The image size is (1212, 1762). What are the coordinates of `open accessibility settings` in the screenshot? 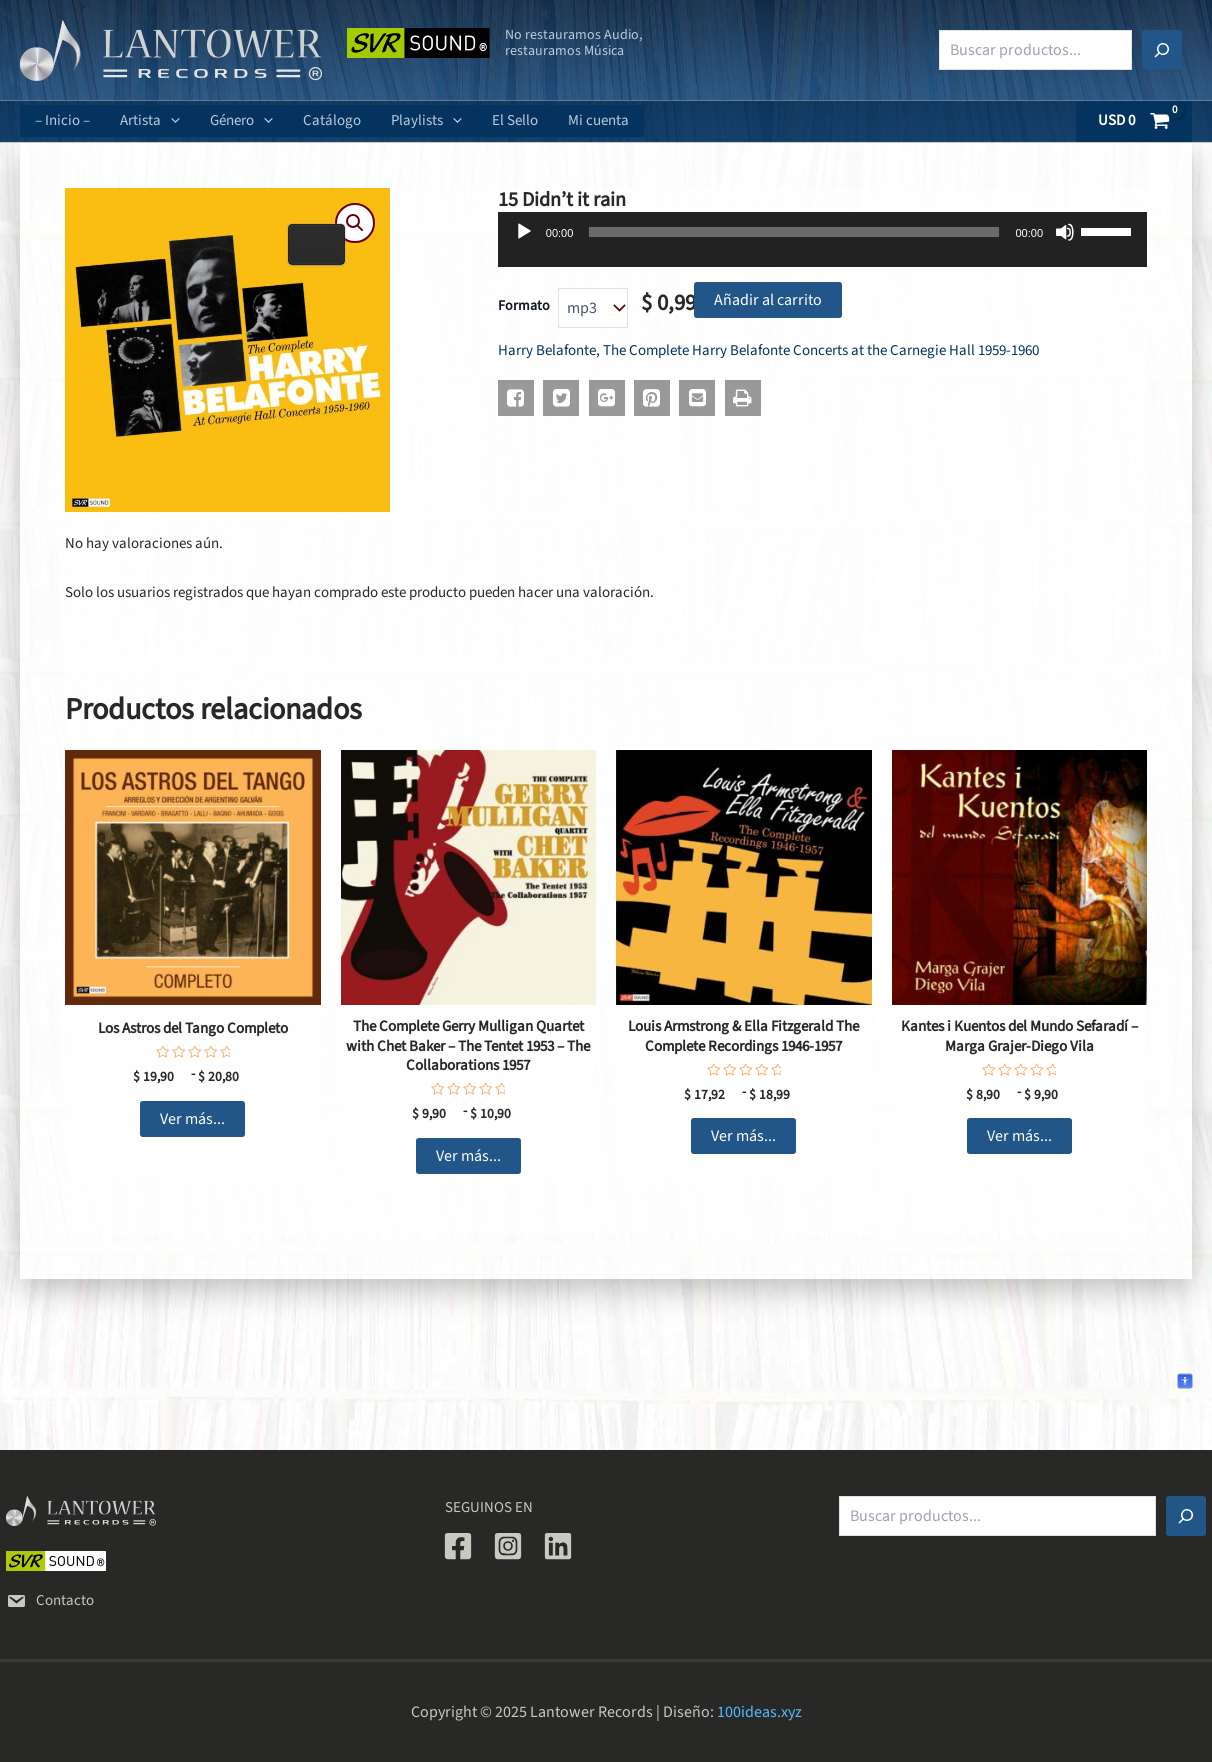 It's located at (1185, 1381).